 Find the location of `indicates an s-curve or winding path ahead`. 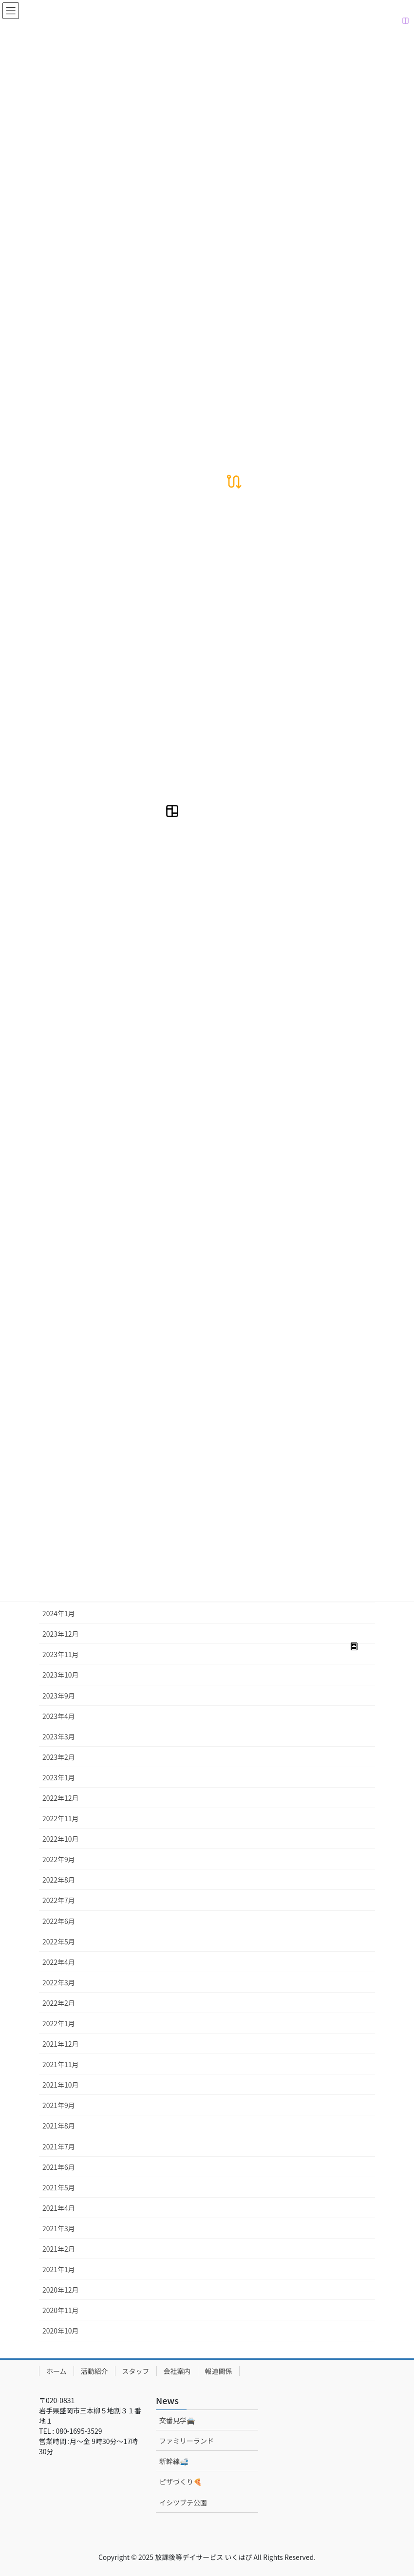

indicates an s-curve or winding path ahead is located at coordinates (234, 482).